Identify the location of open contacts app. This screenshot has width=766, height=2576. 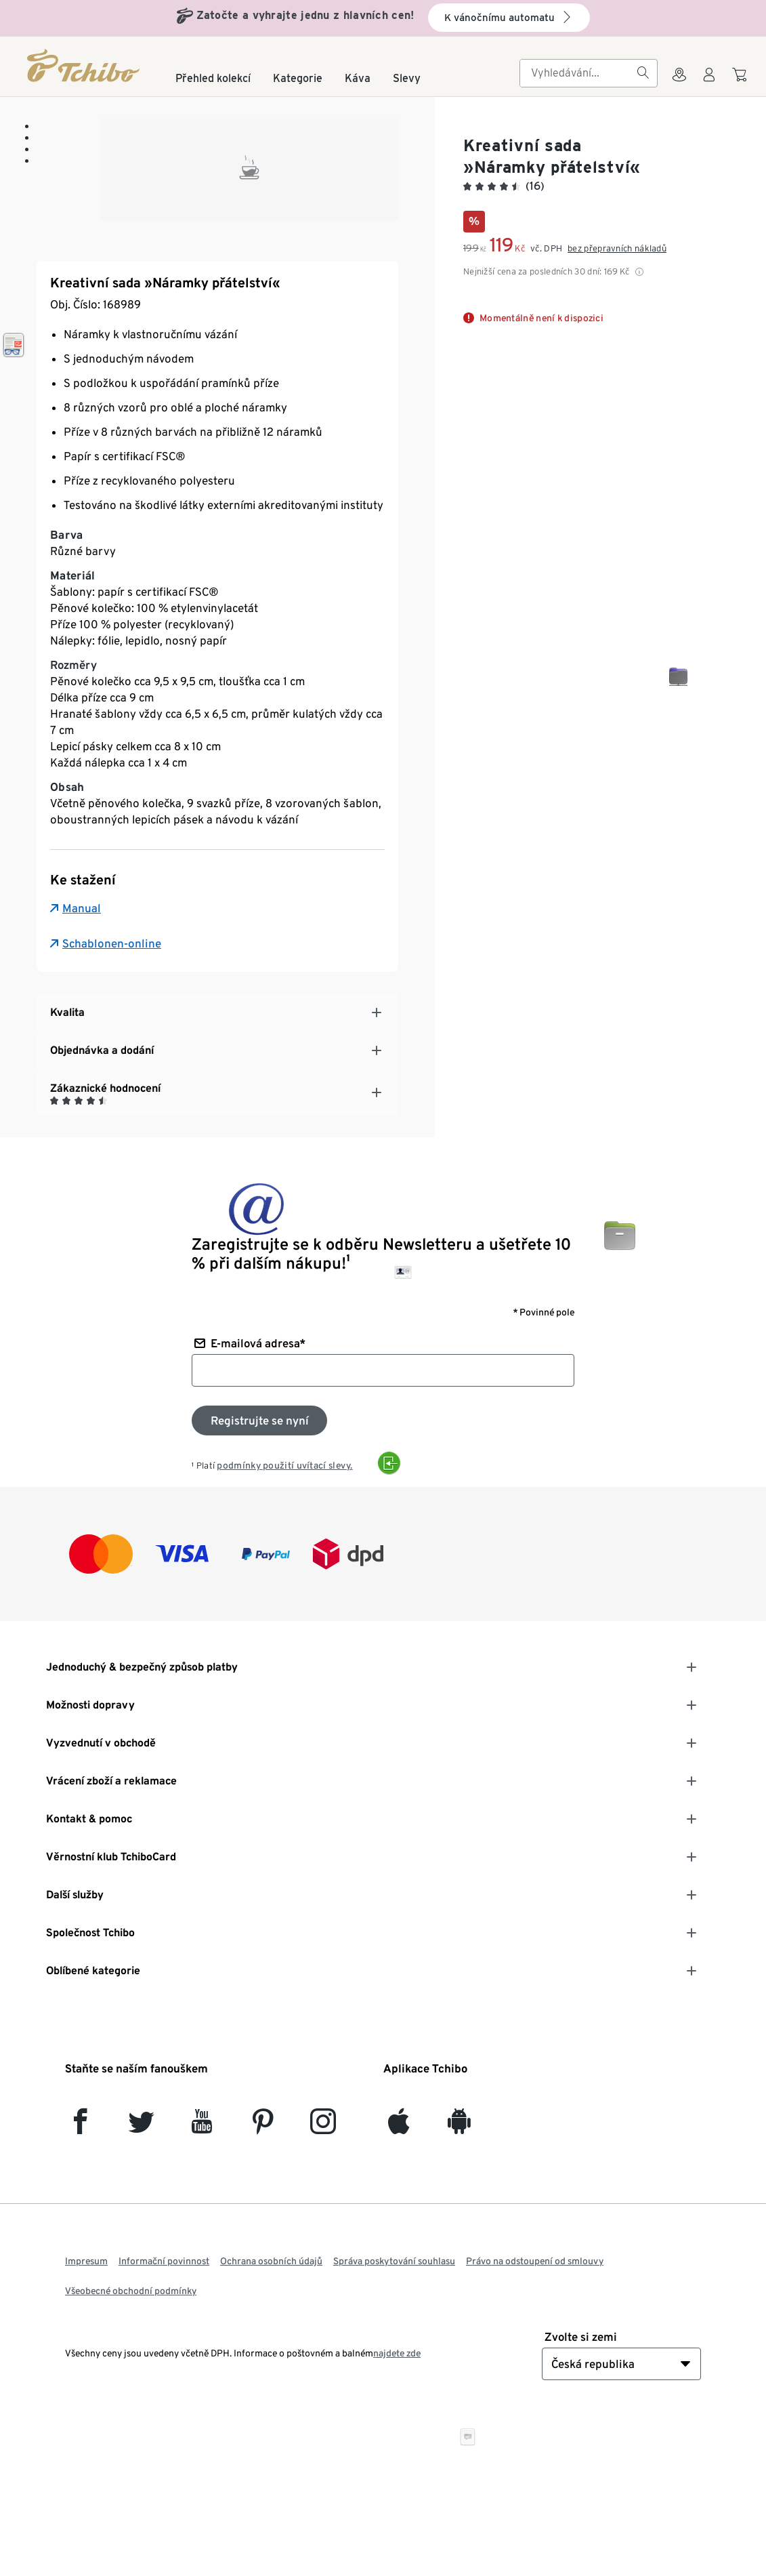
(403, 1272).